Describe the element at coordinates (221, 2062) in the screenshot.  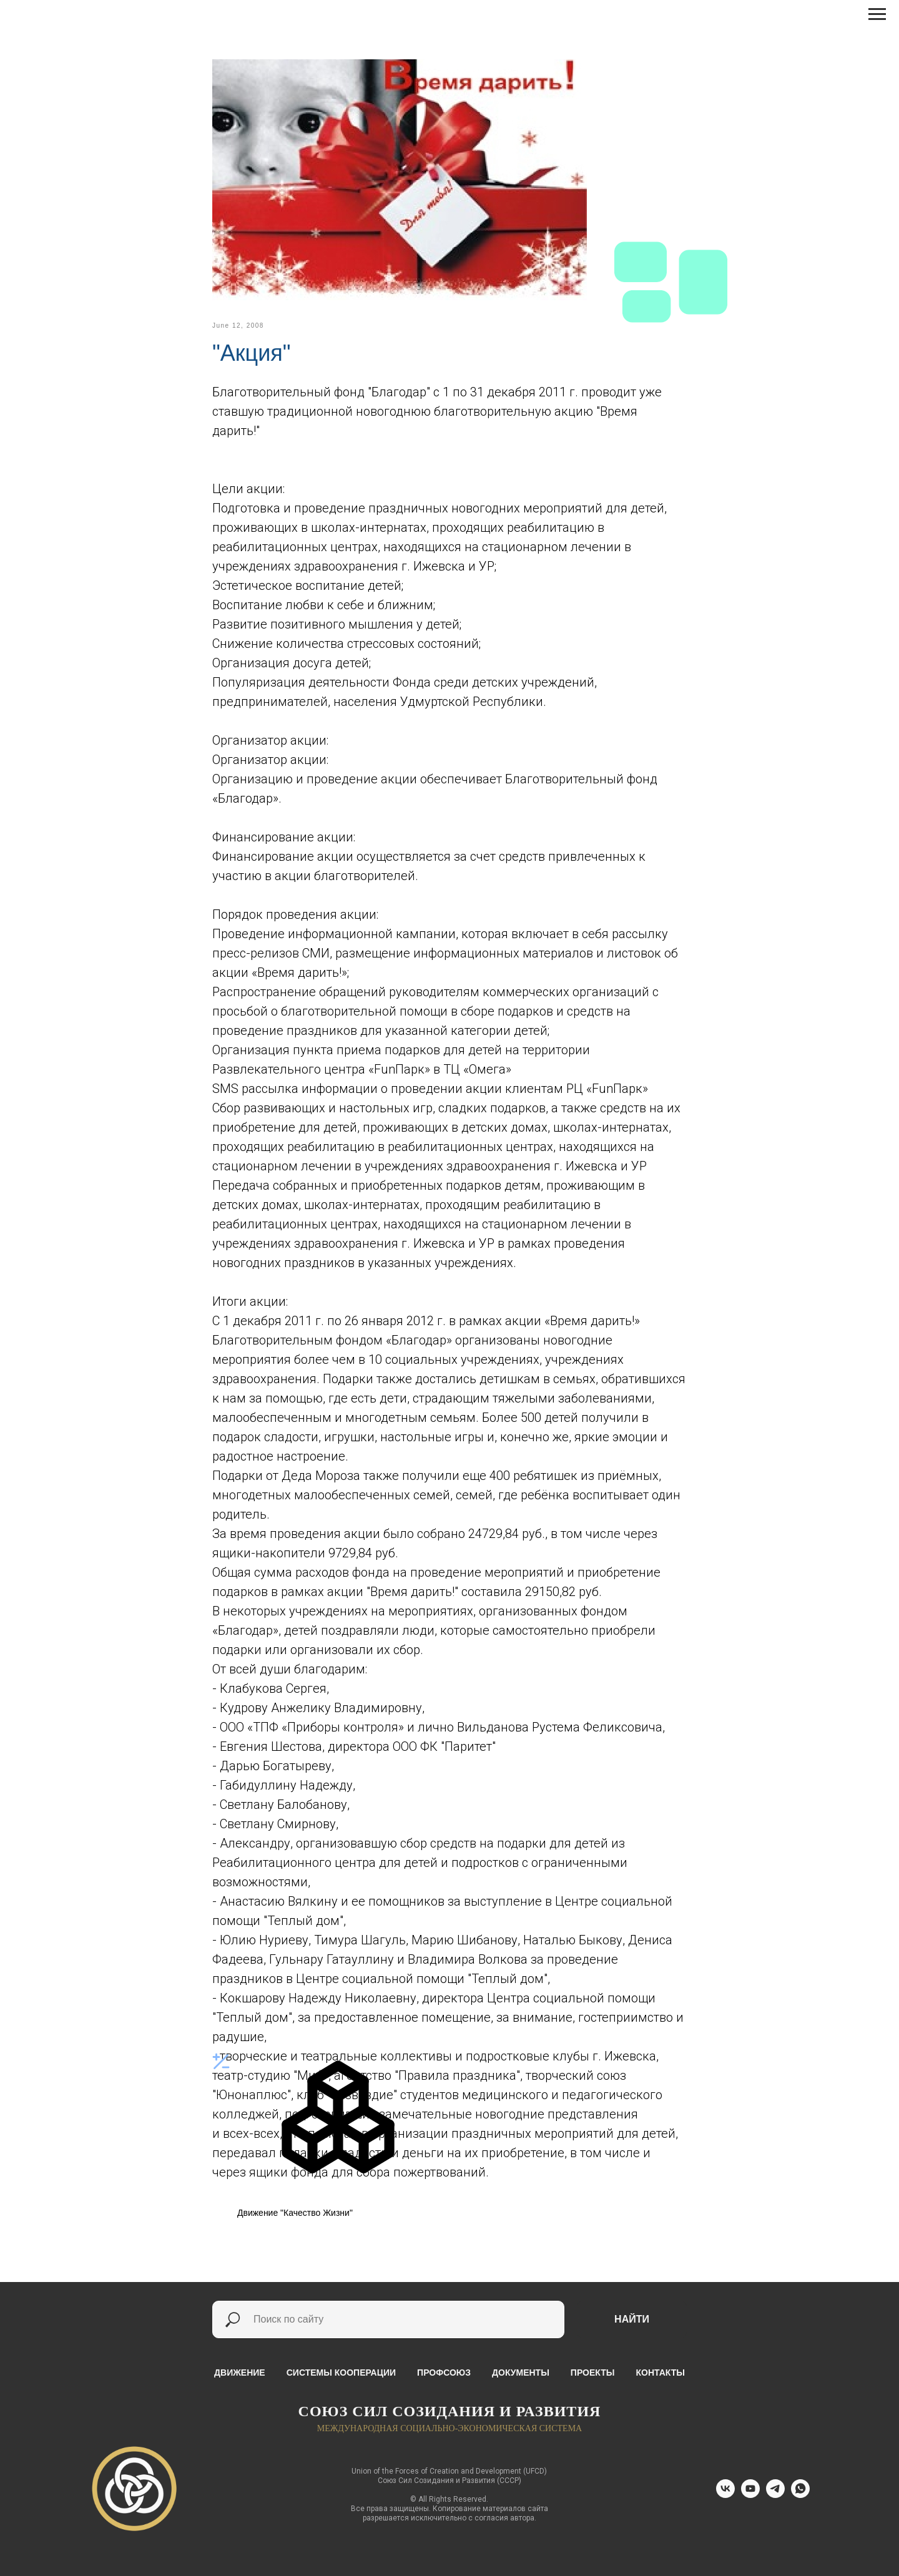
I see `toggle between adding and subtracting values` at that location.